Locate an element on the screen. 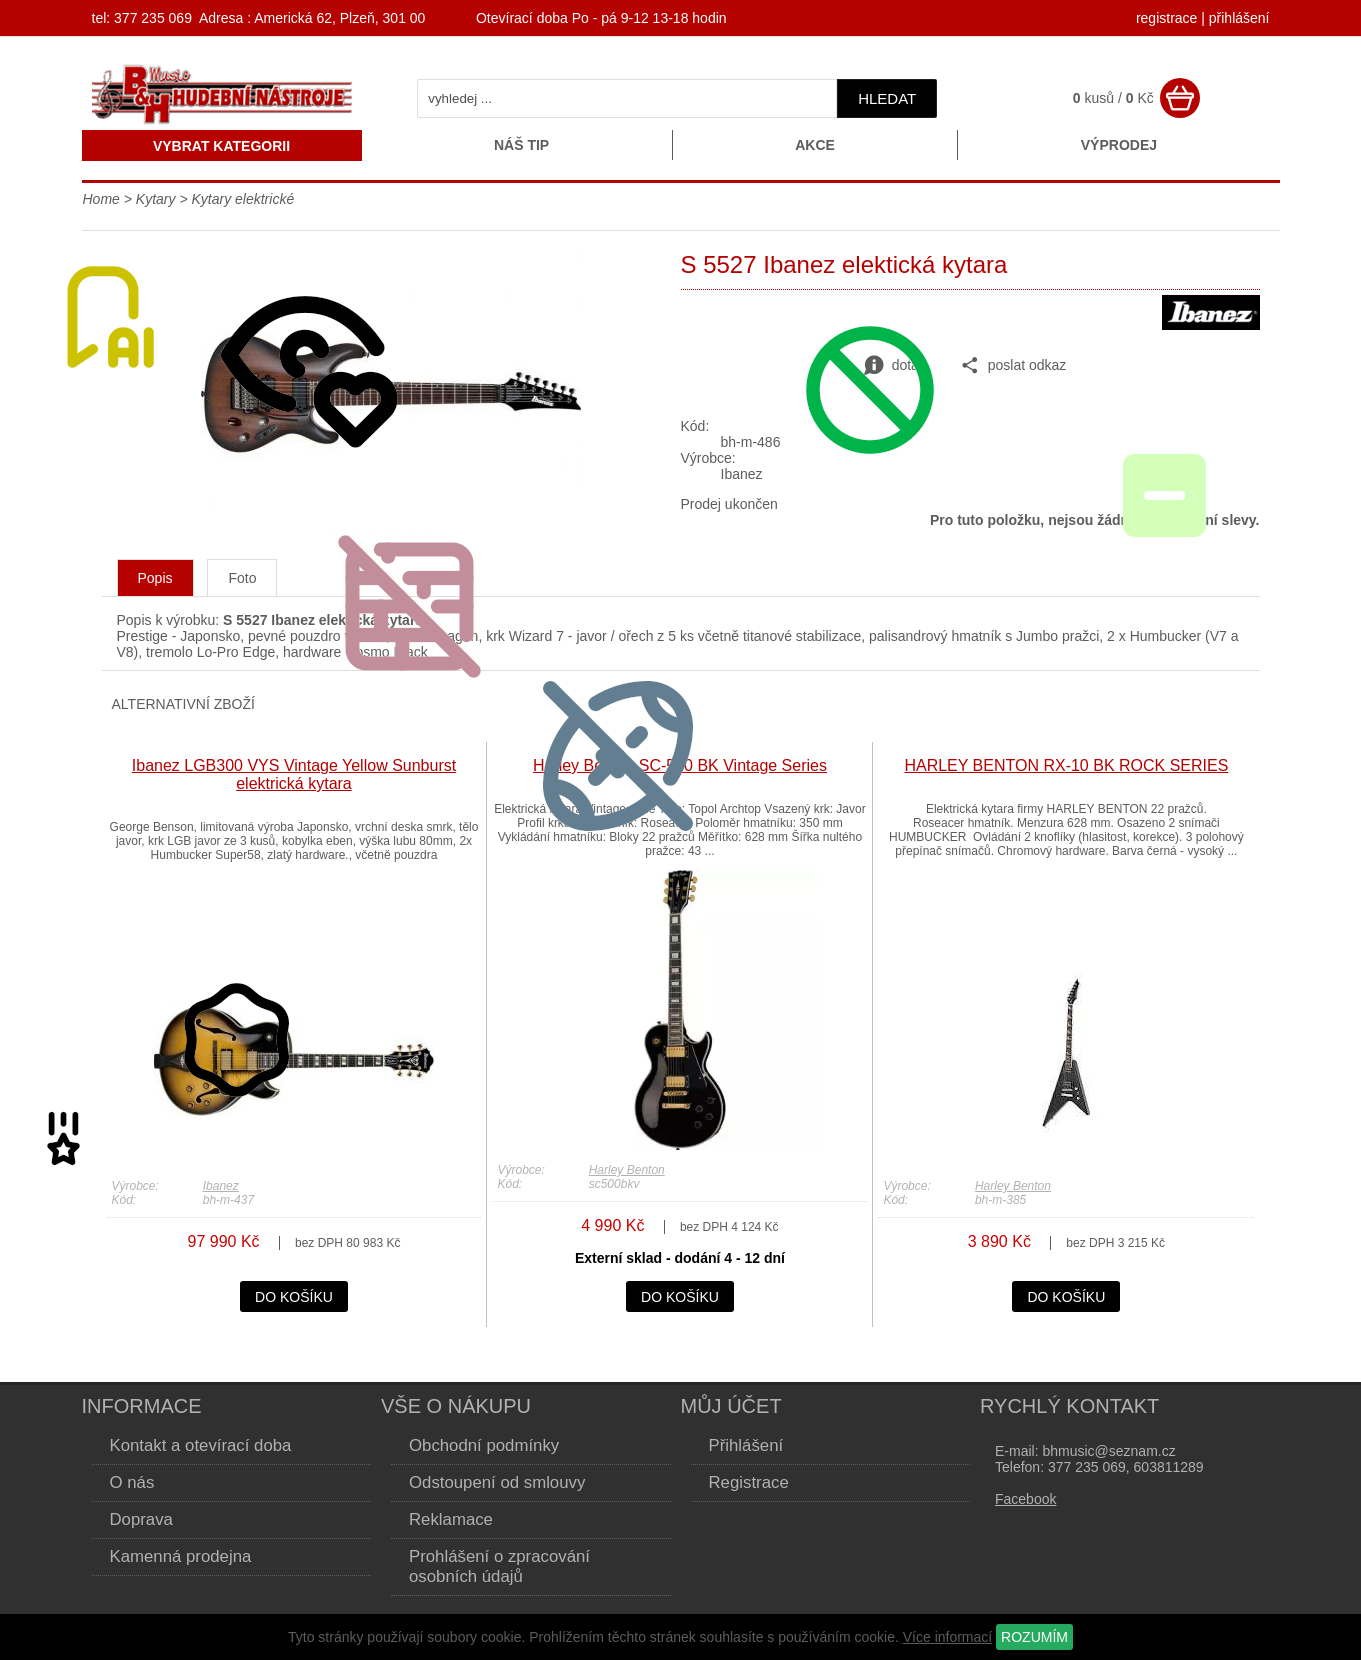  link to Cake social media platform is located at coordinates (236, 1040).